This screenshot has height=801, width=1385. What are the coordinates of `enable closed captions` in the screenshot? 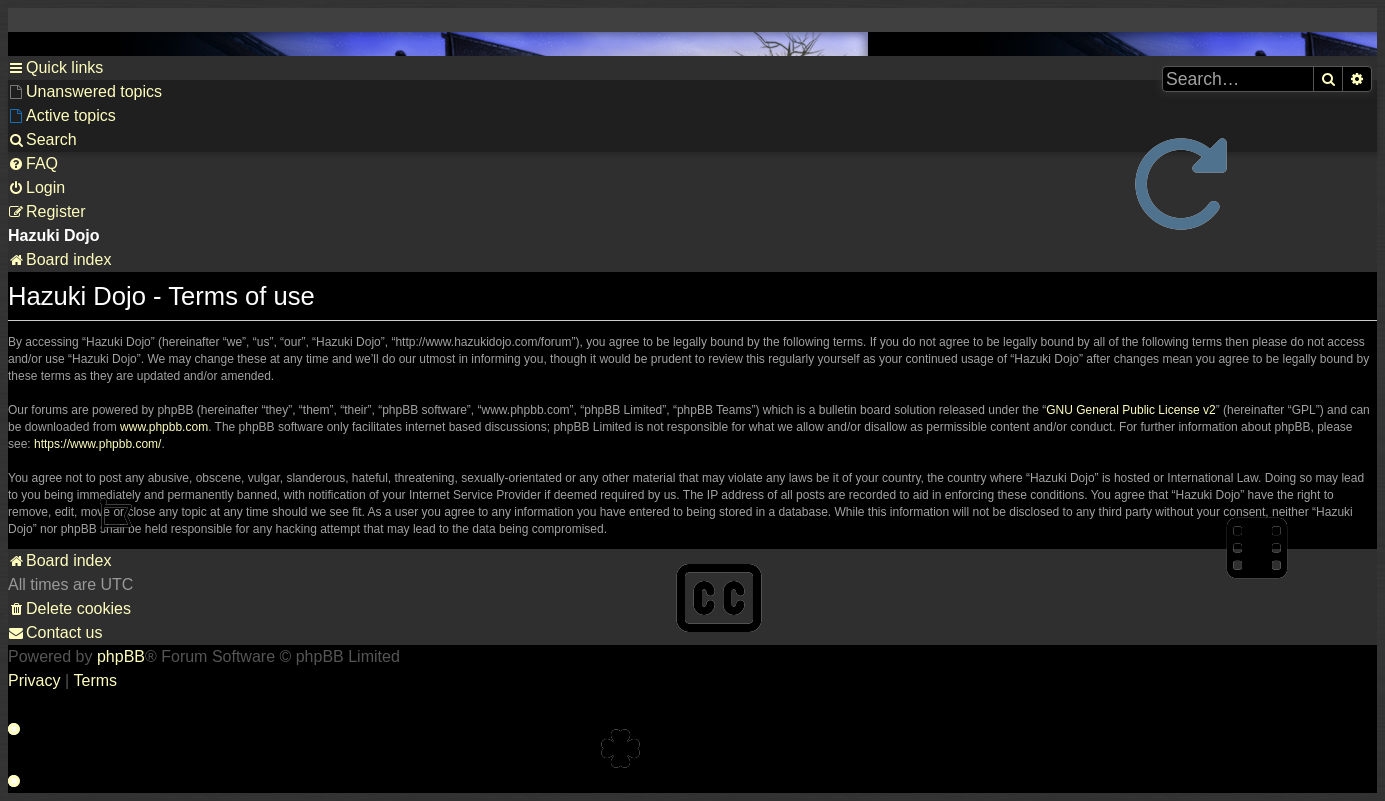 It's located at (719, 598).